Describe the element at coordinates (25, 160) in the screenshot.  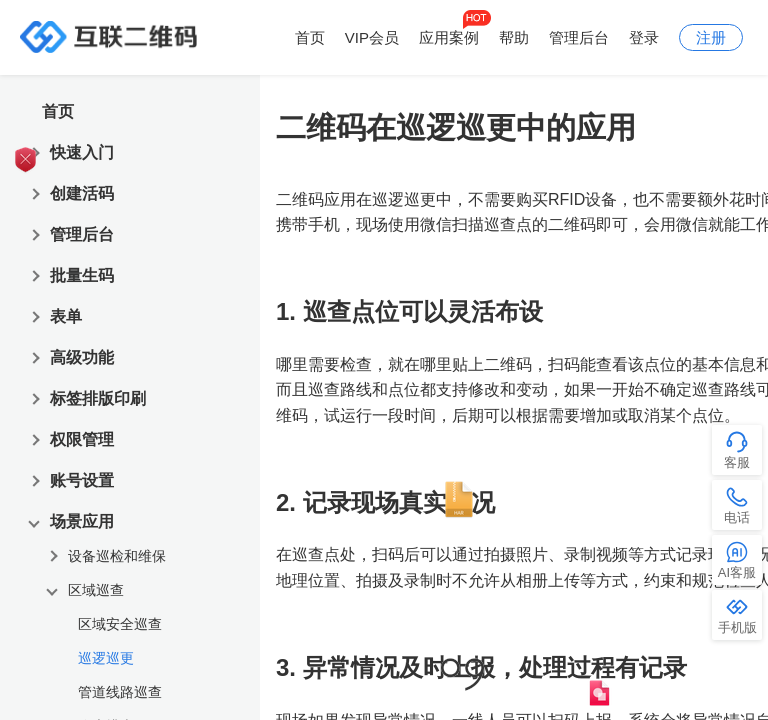
I see `indicates low or weak security status` at that location.